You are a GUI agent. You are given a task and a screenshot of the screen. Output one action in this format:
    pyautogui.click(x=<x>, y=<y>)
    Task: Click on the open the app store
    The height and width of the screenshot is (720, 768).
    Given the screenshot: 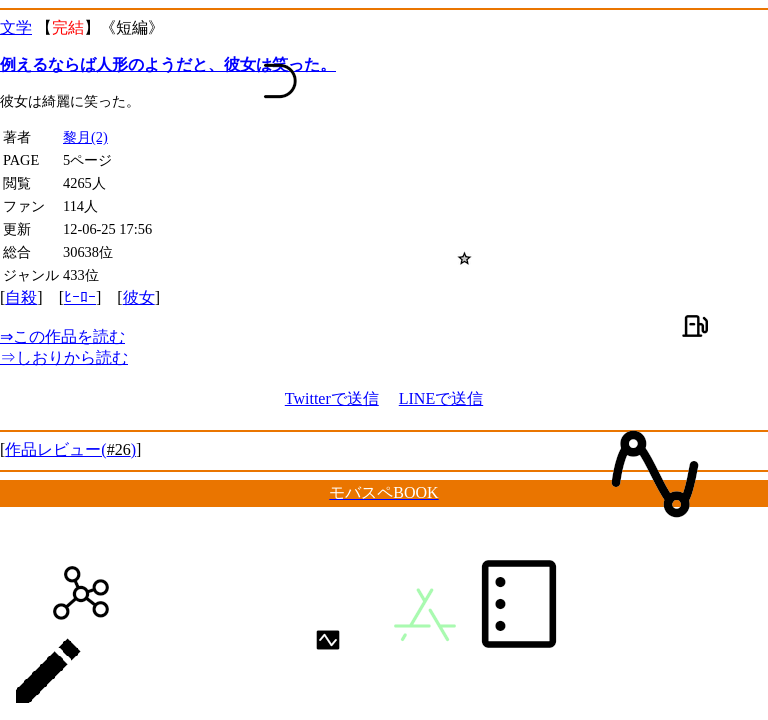 What is the action you would take?
    pyautogui.click(x=425, y=617)
    